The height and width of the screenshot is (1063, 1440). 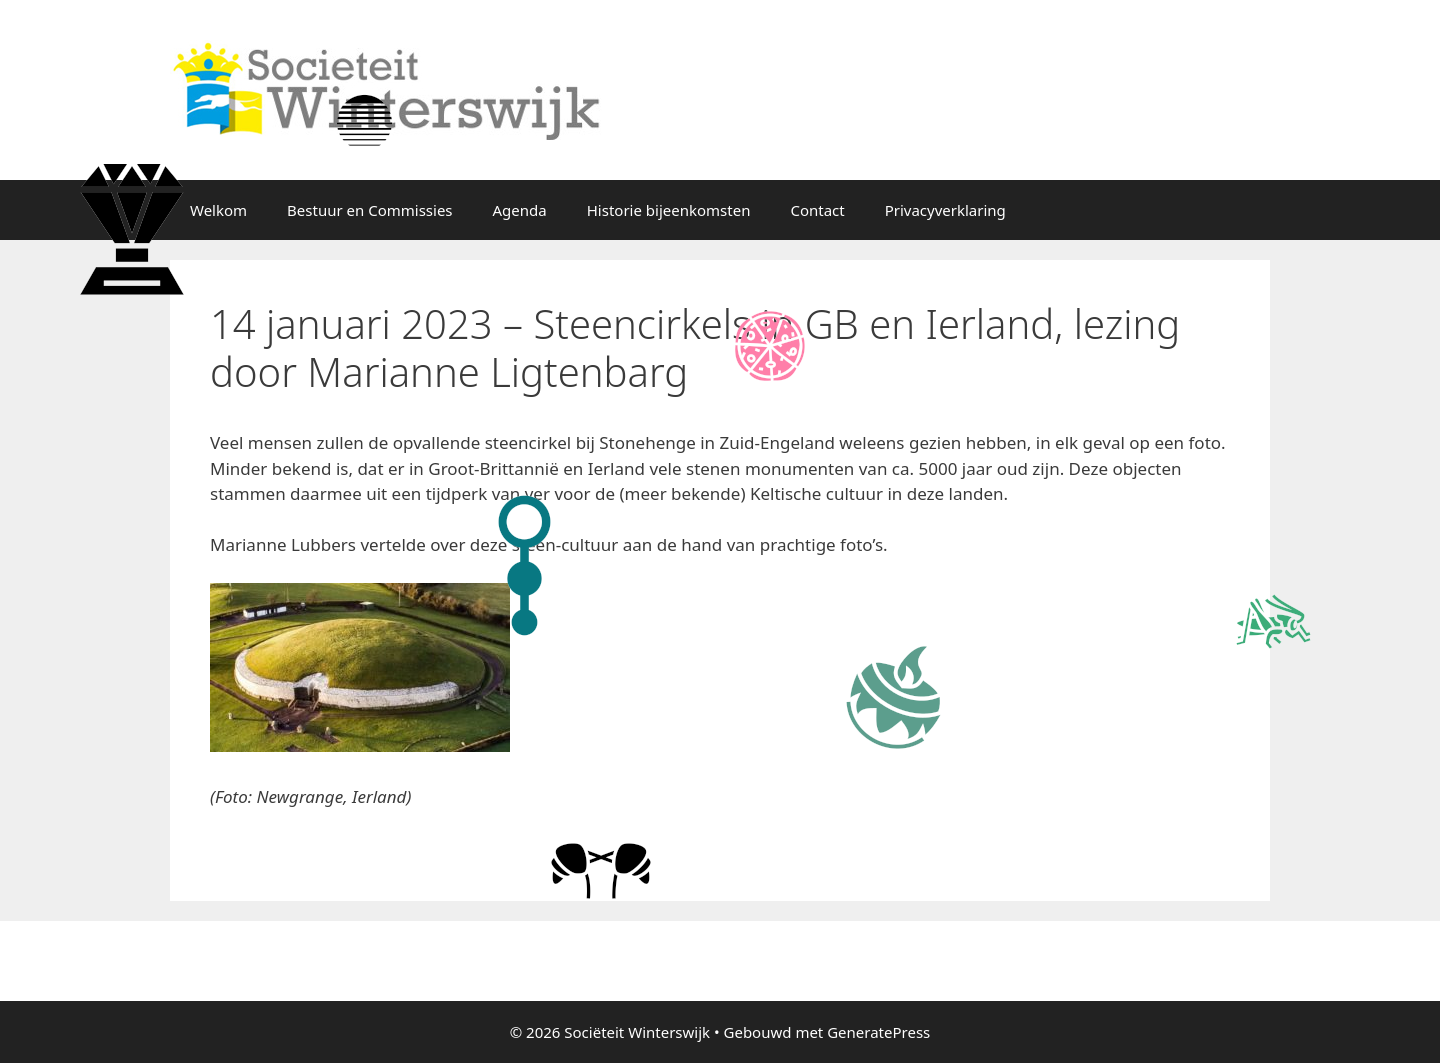 I want to click on retro or synthwave style sun decoration, so click(x=364, y=122).